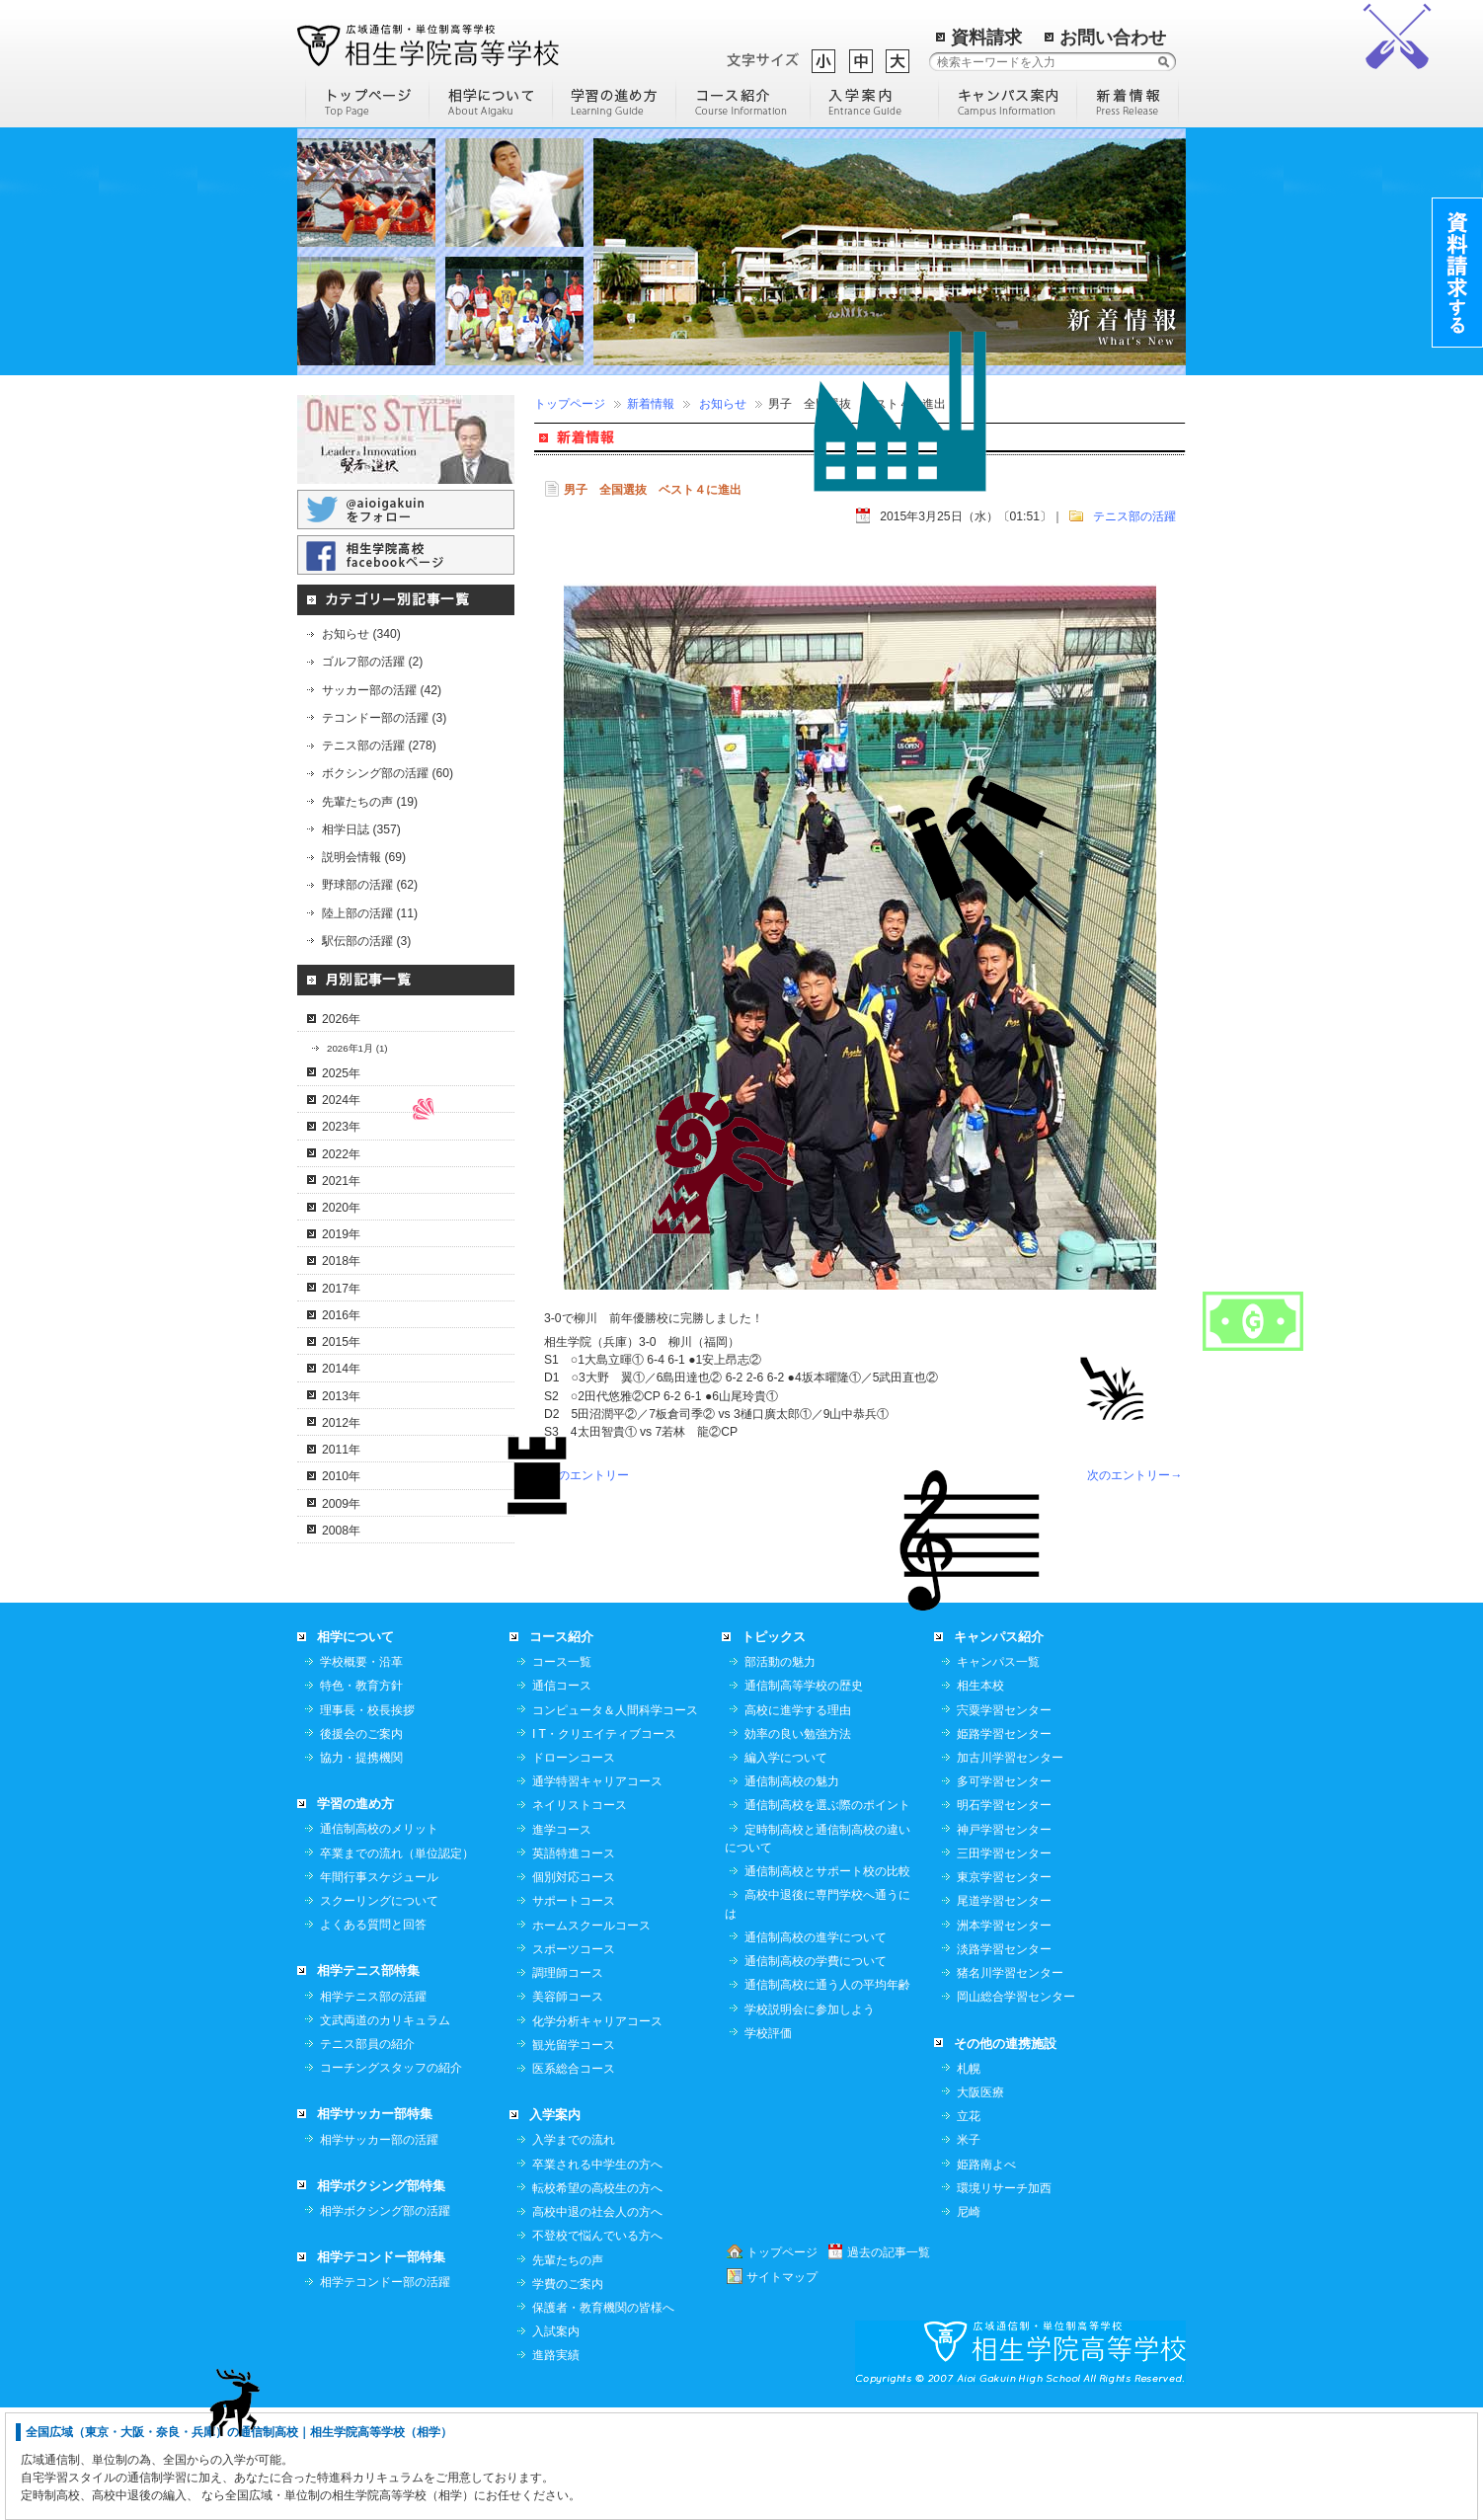 The height and width of the screenshot is (2520, 1483). I want to click on viking ship figurehead or norse-themed game element, so click(724, 1161).